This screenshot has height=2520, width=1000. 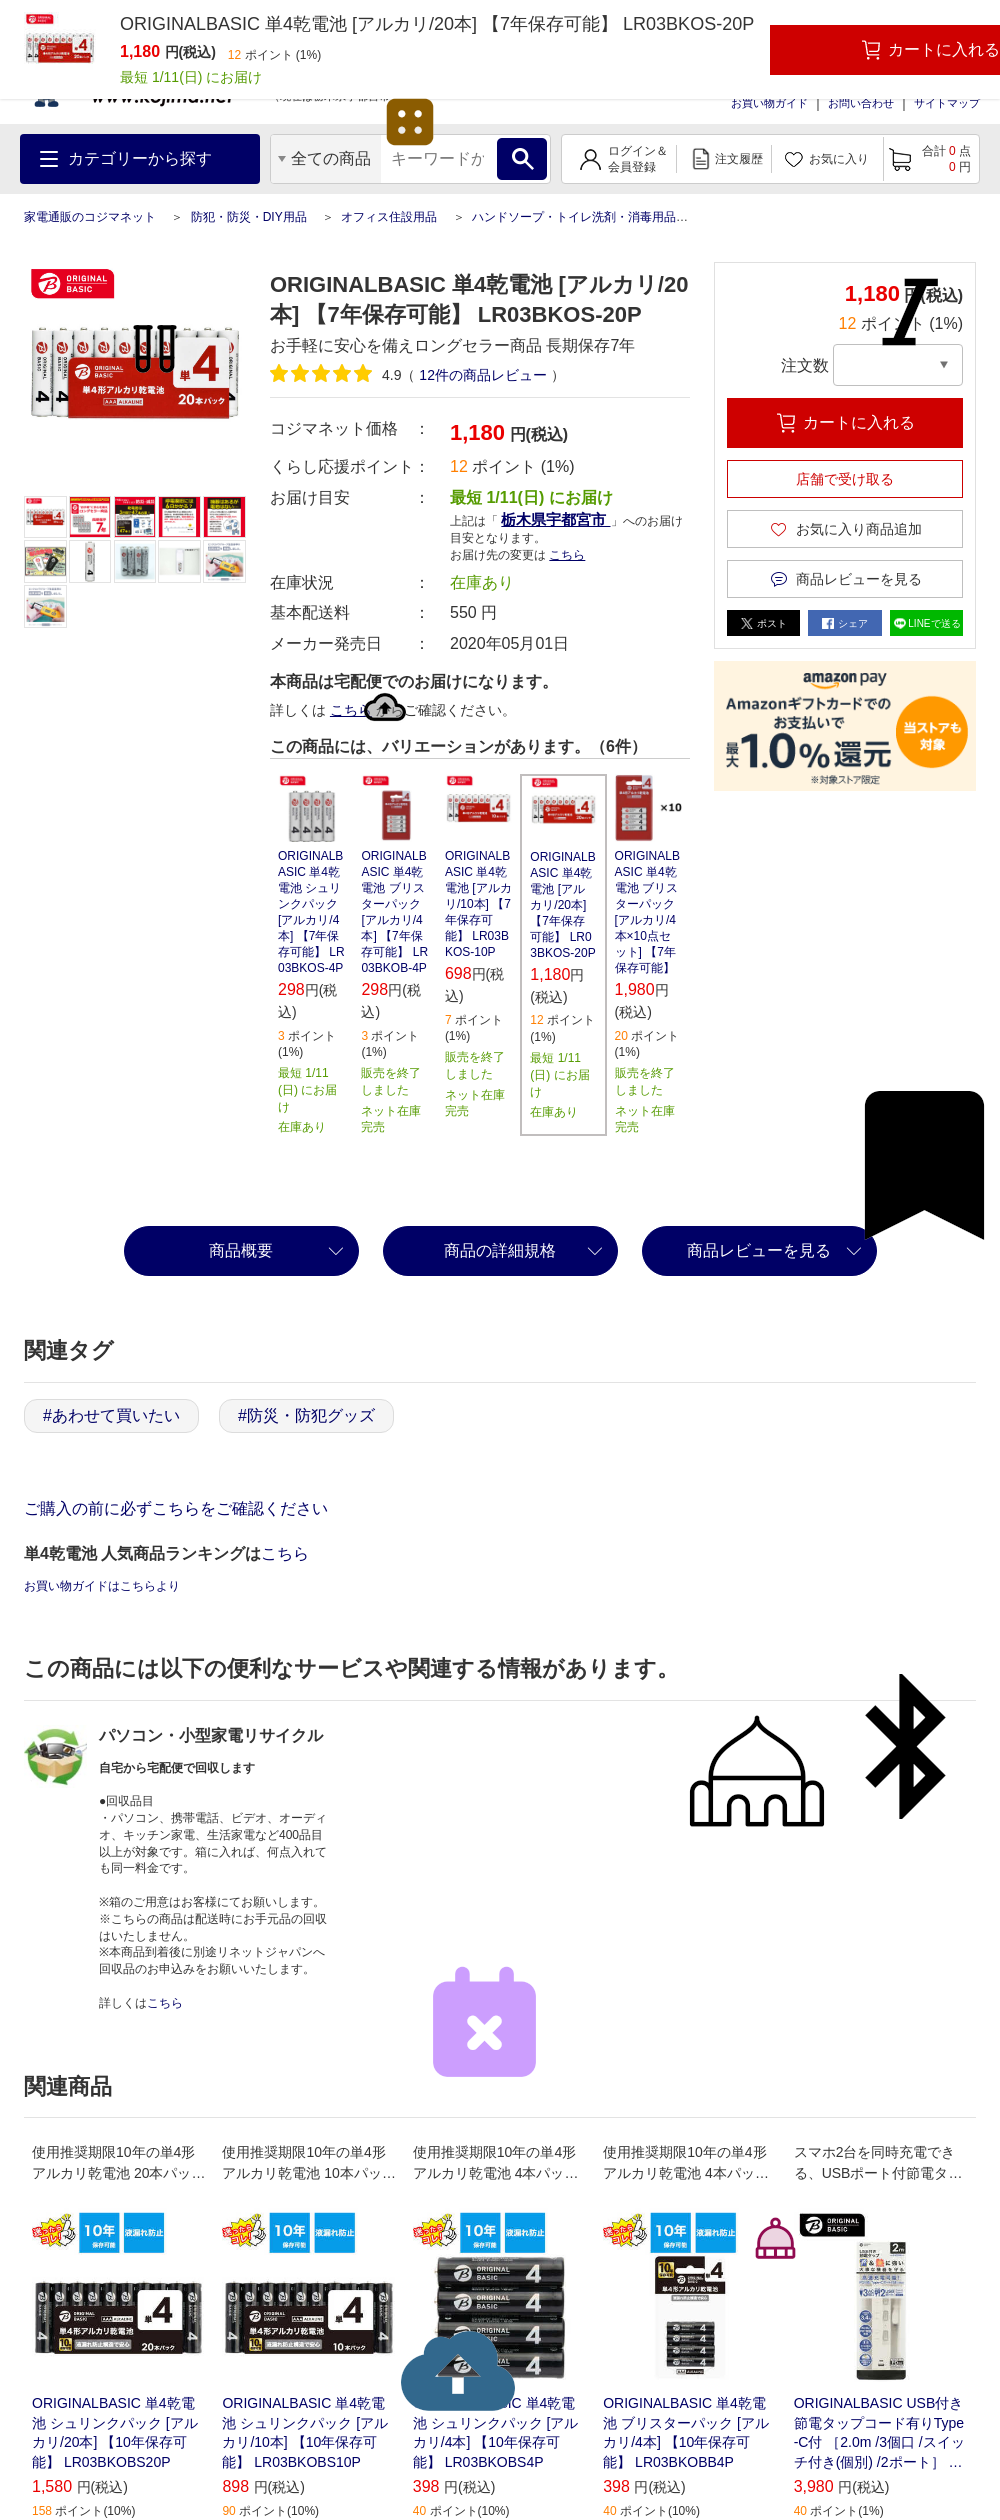 I want to click on access lab results or diagnostics, so click(x=155, y=349).